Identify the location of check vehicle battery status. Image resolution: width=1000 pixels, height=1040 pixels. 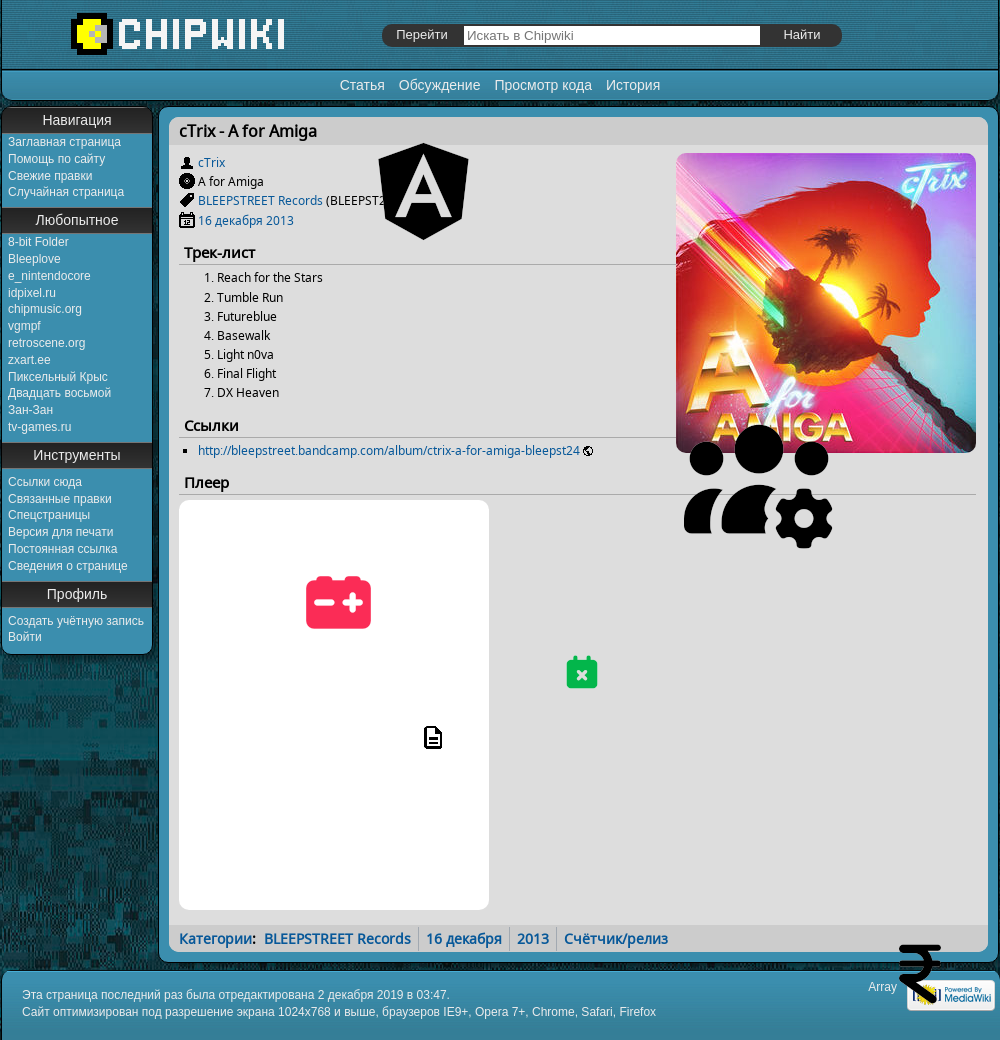
(338, 604).